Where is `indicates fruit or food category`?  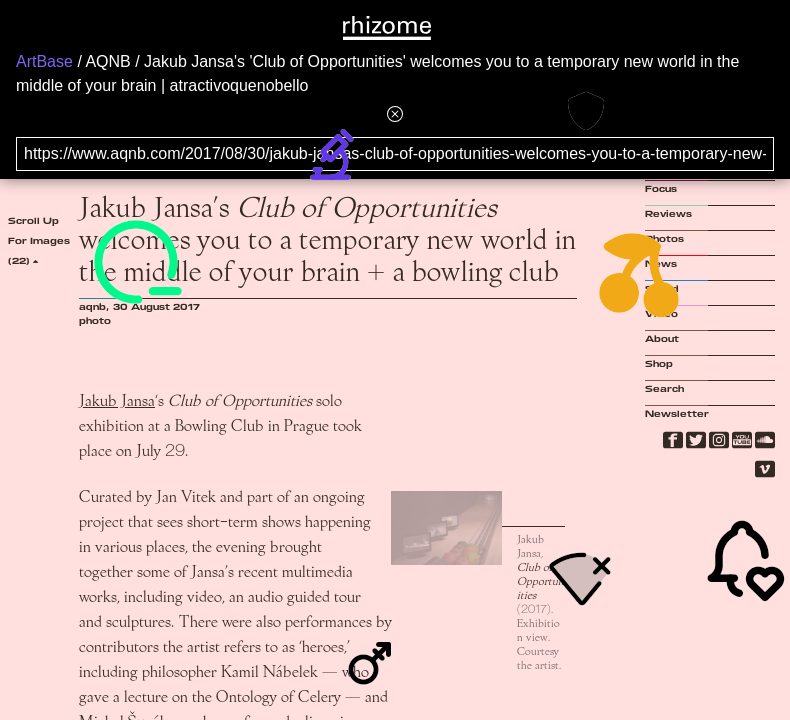 indicates fruit or food category is located at coordinates (639, 273).